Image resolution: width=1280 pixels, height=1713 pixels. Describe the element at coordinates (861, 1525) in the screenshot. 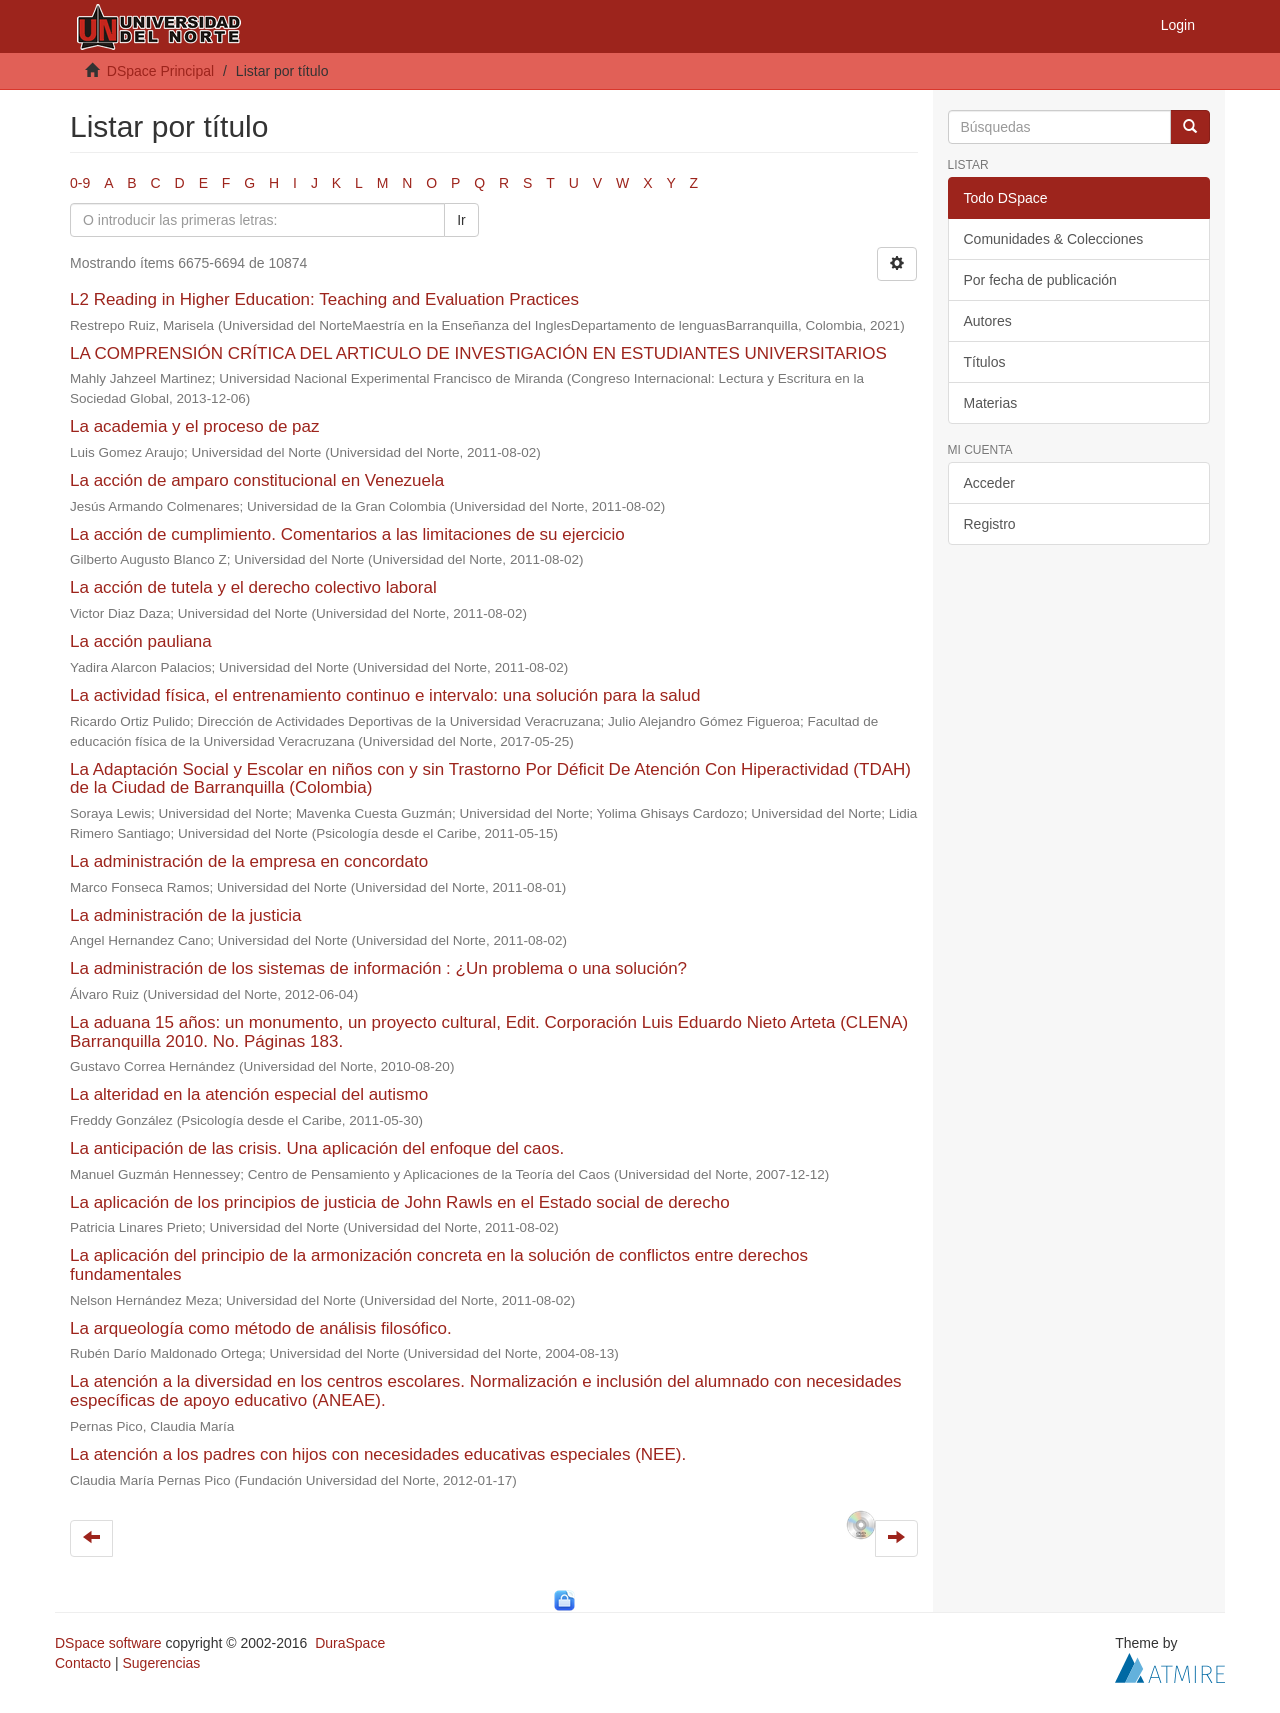

I see `indicates a DVD disc or optical media` at that location.